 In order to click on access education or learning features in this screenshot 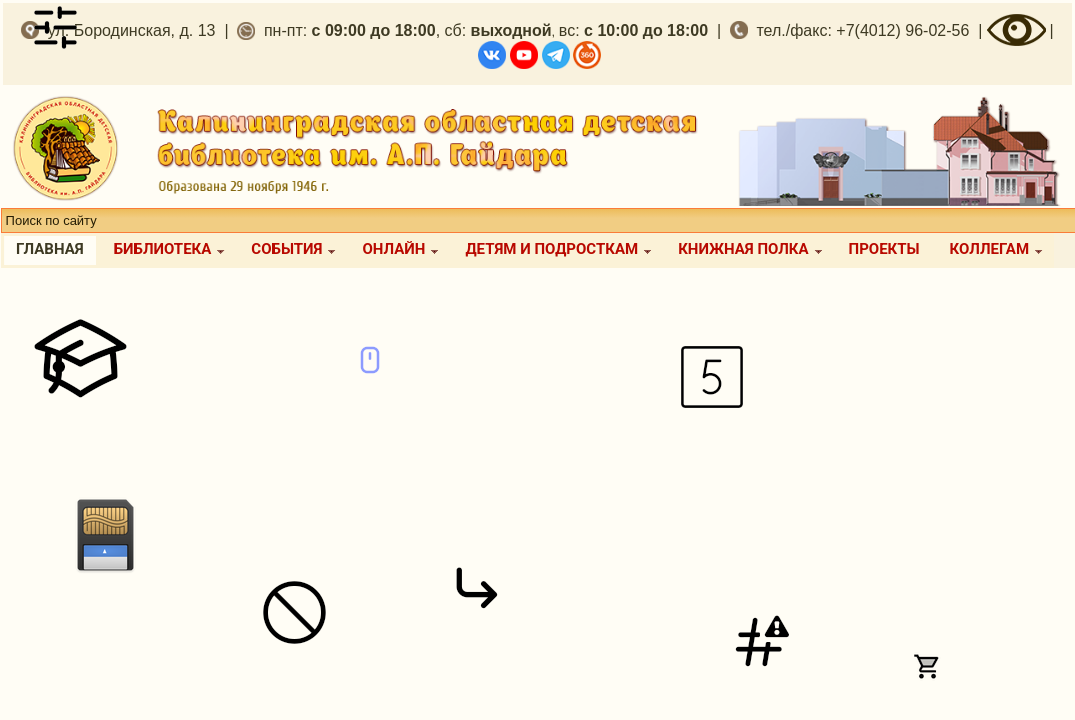, I will do `click(80, 357)`.